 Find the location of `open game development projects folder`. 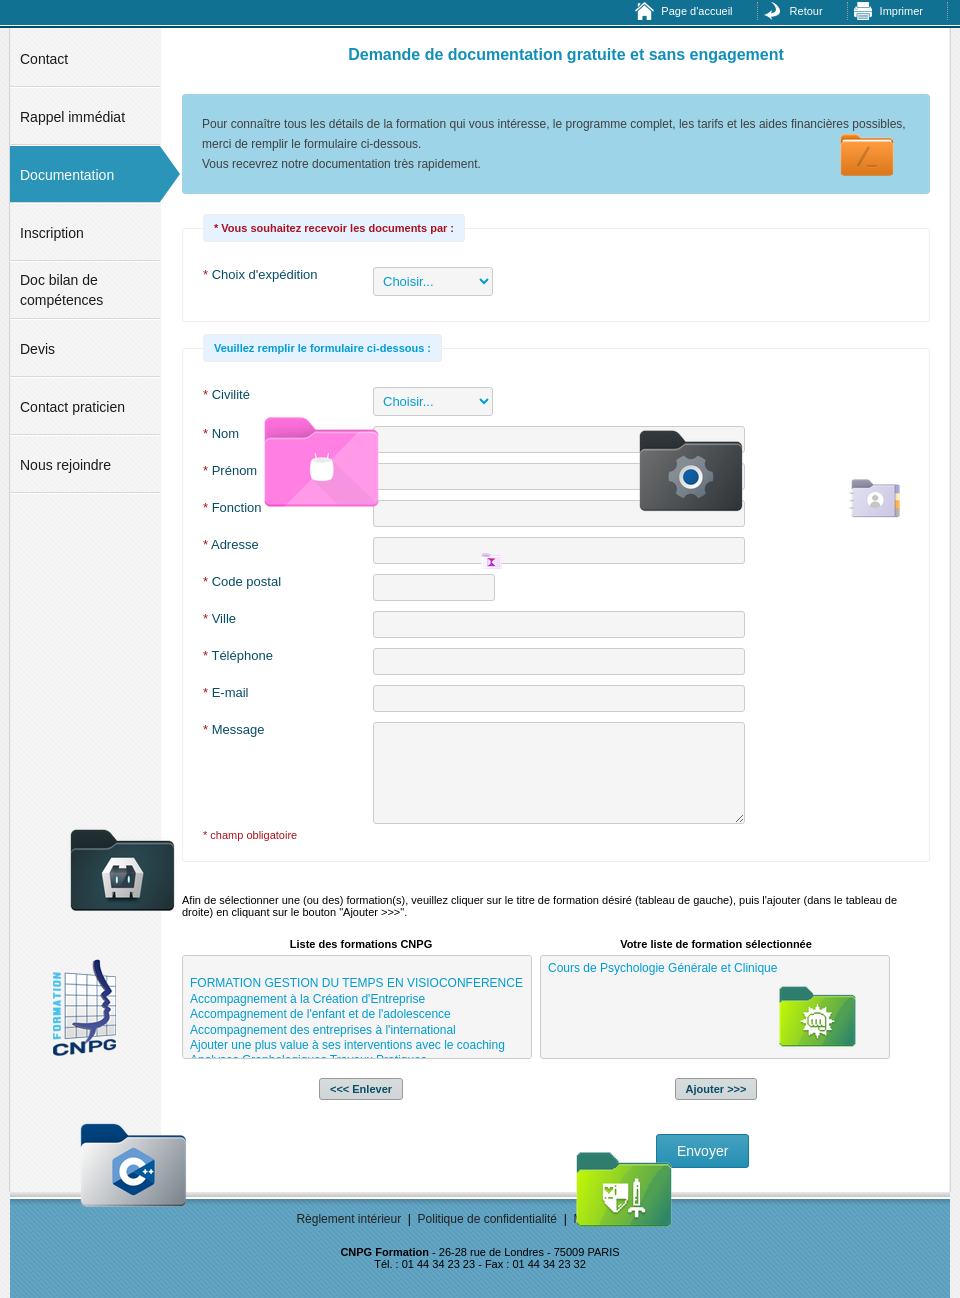

open game development projects folder is located at coordinates (624, 1192).